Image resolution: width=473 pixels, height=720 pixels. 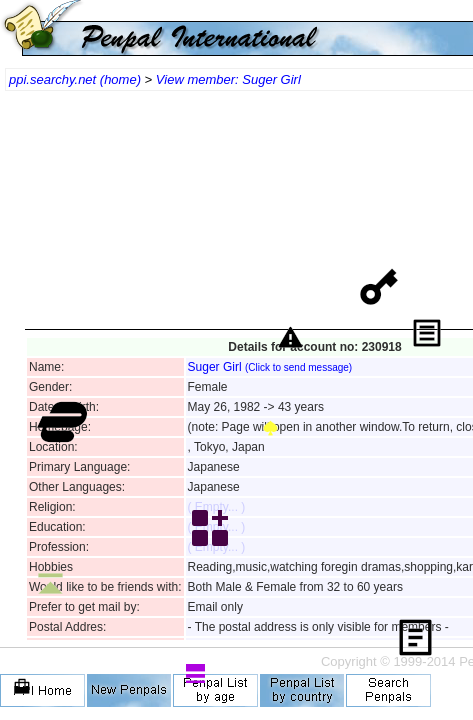 I want to click on view document list, so click(x=415, y=637).